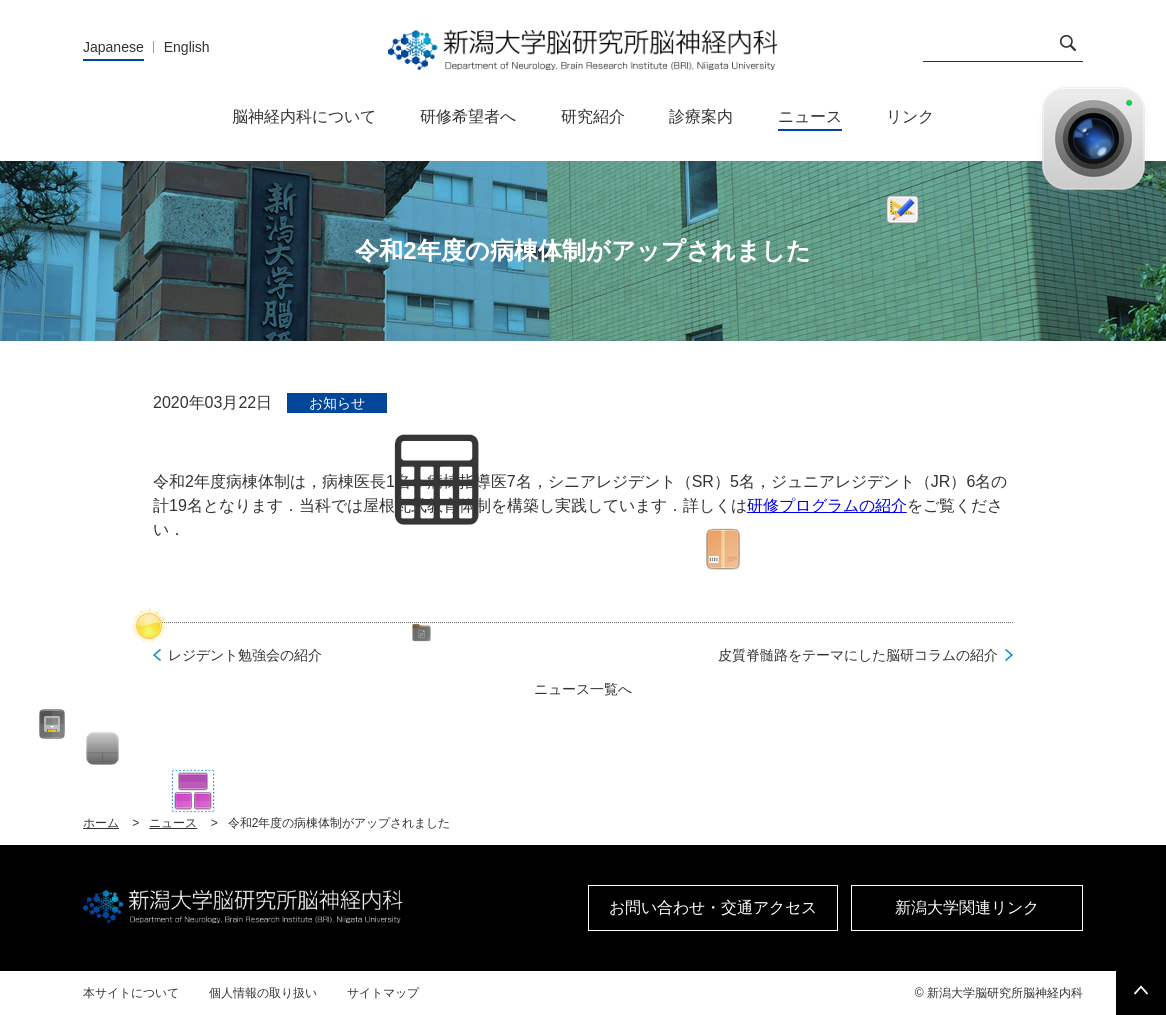 The height and width of the screenshot is (1015, 1166). I want to click on access webcam settings, so click(1093, 138).